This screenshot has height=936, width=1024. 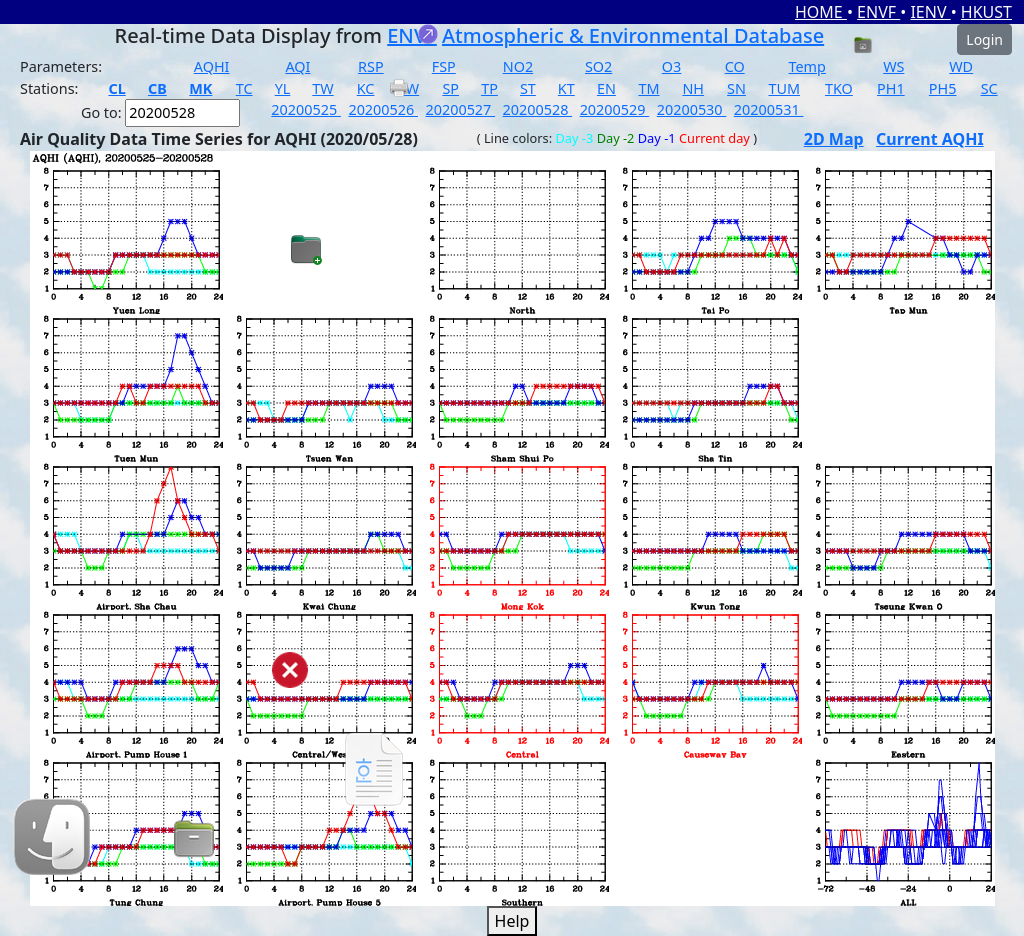 What do you see at coordinates (374, 769) in the screenshot?
I see `open a Hangul Word Processor (.hwp) document` at bounding box center [374, 769].